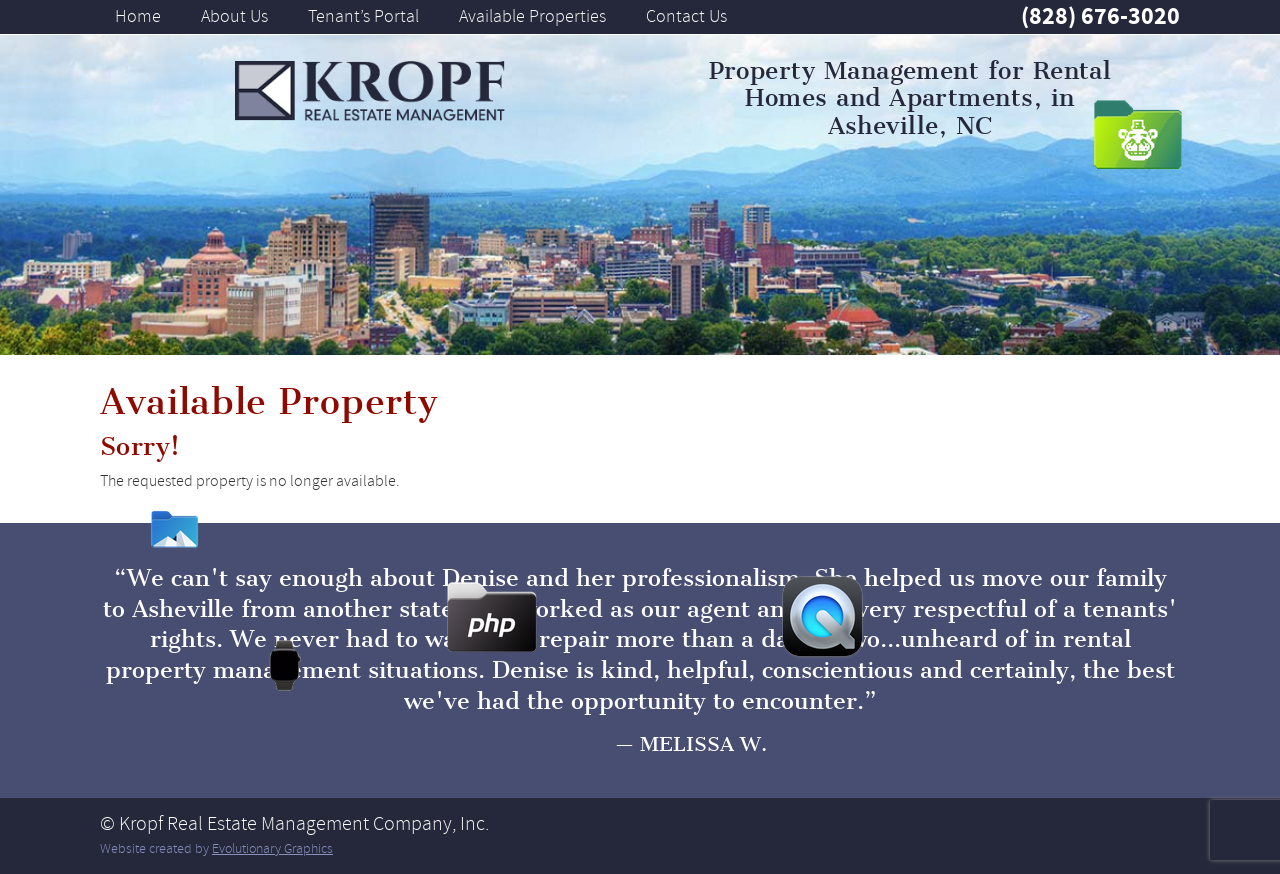 The height and width of the screenshot is (874, 1280). What do you see at coordinates (284, 665) in the screenshot?
I see `apple watch series 10 device icon` at bounding box center [284, 665].